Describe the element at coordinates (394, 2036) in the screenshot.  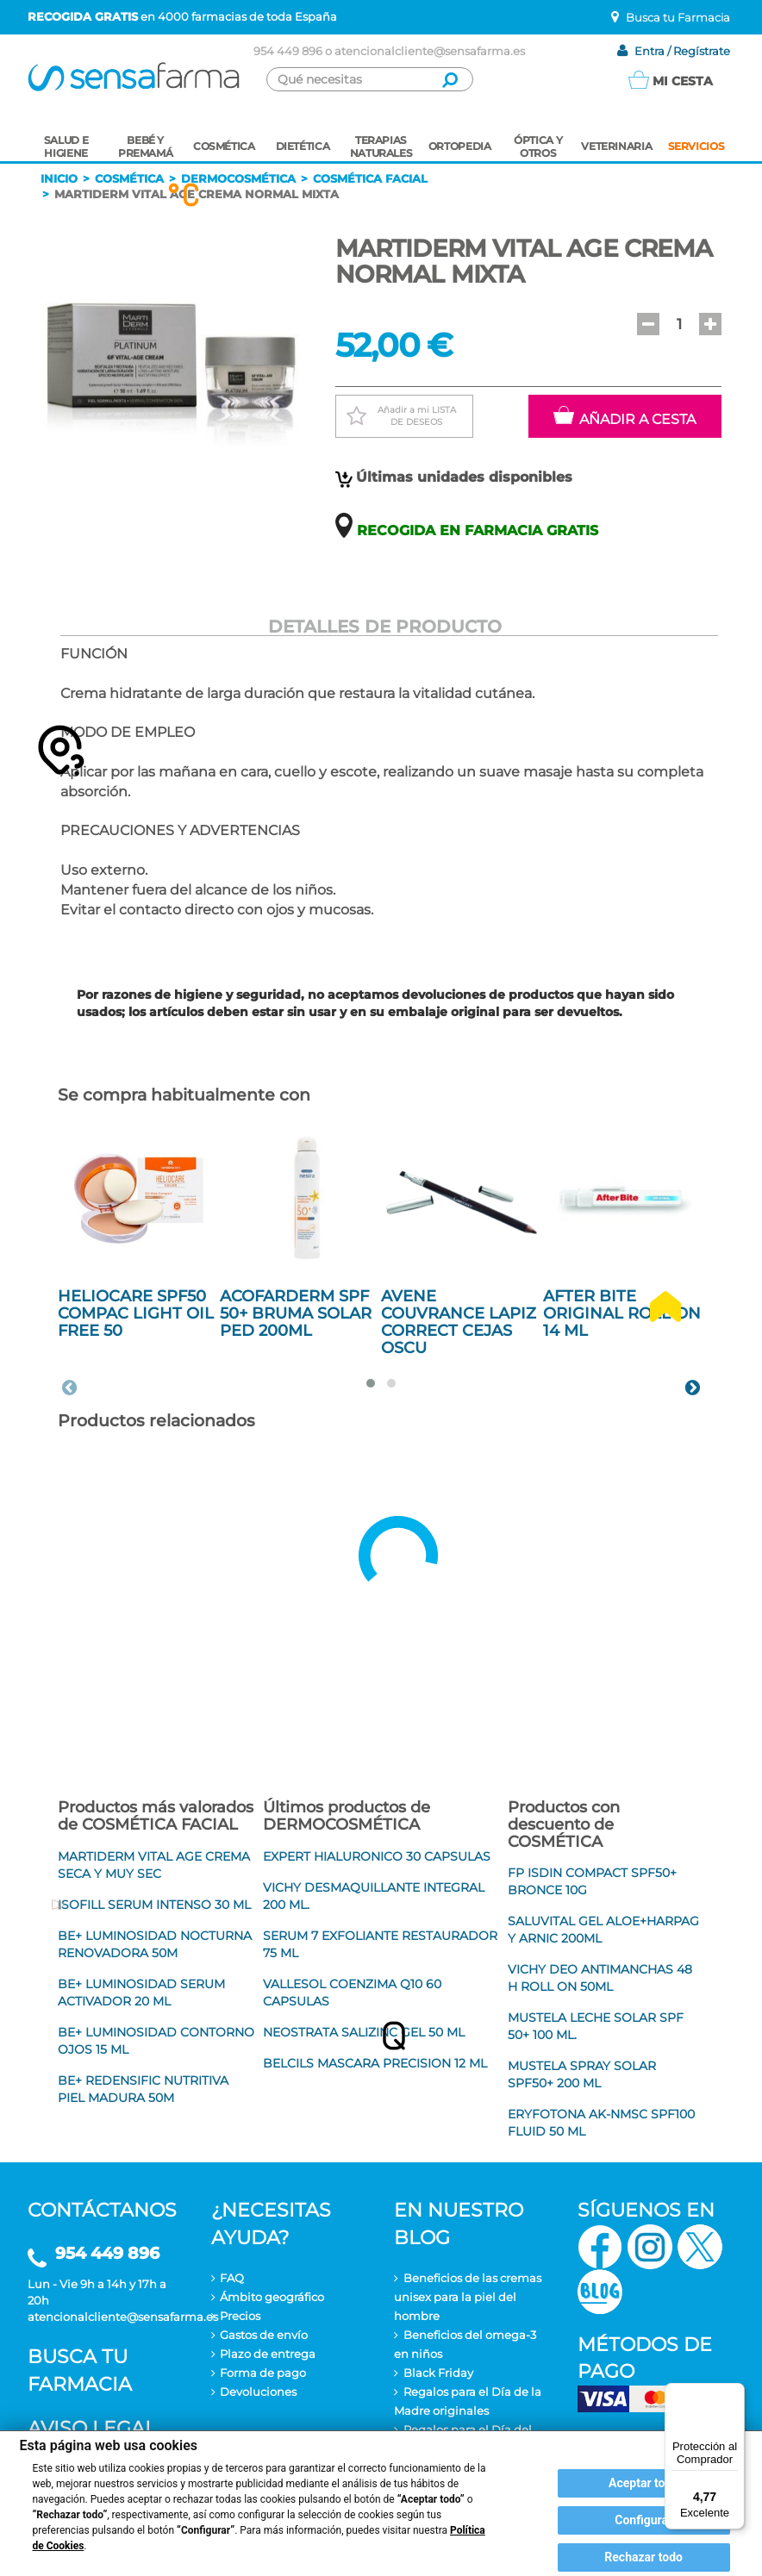
I see `represents the letter Q in alphabetical navigation` at that location.